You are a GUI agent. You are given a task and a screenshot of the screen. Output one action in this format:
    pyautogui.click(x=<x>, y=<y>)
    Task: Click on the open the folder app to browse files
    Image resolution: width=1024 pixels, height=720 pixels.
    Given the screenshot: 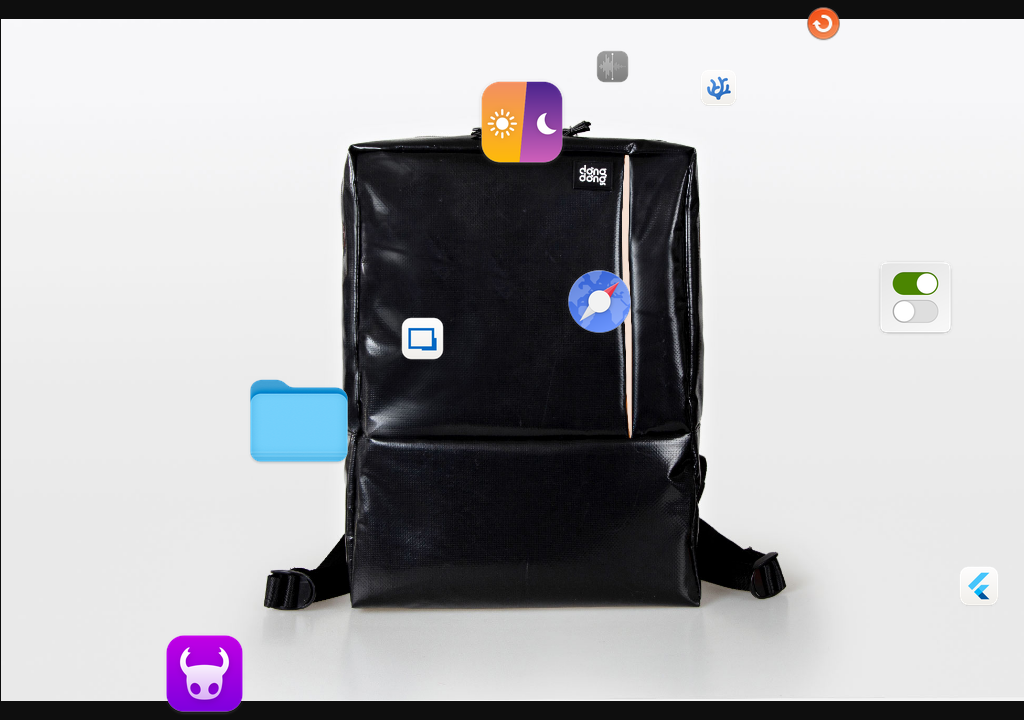 What is the action you would take?
    pyautogui.click(x=299, y=420)
    